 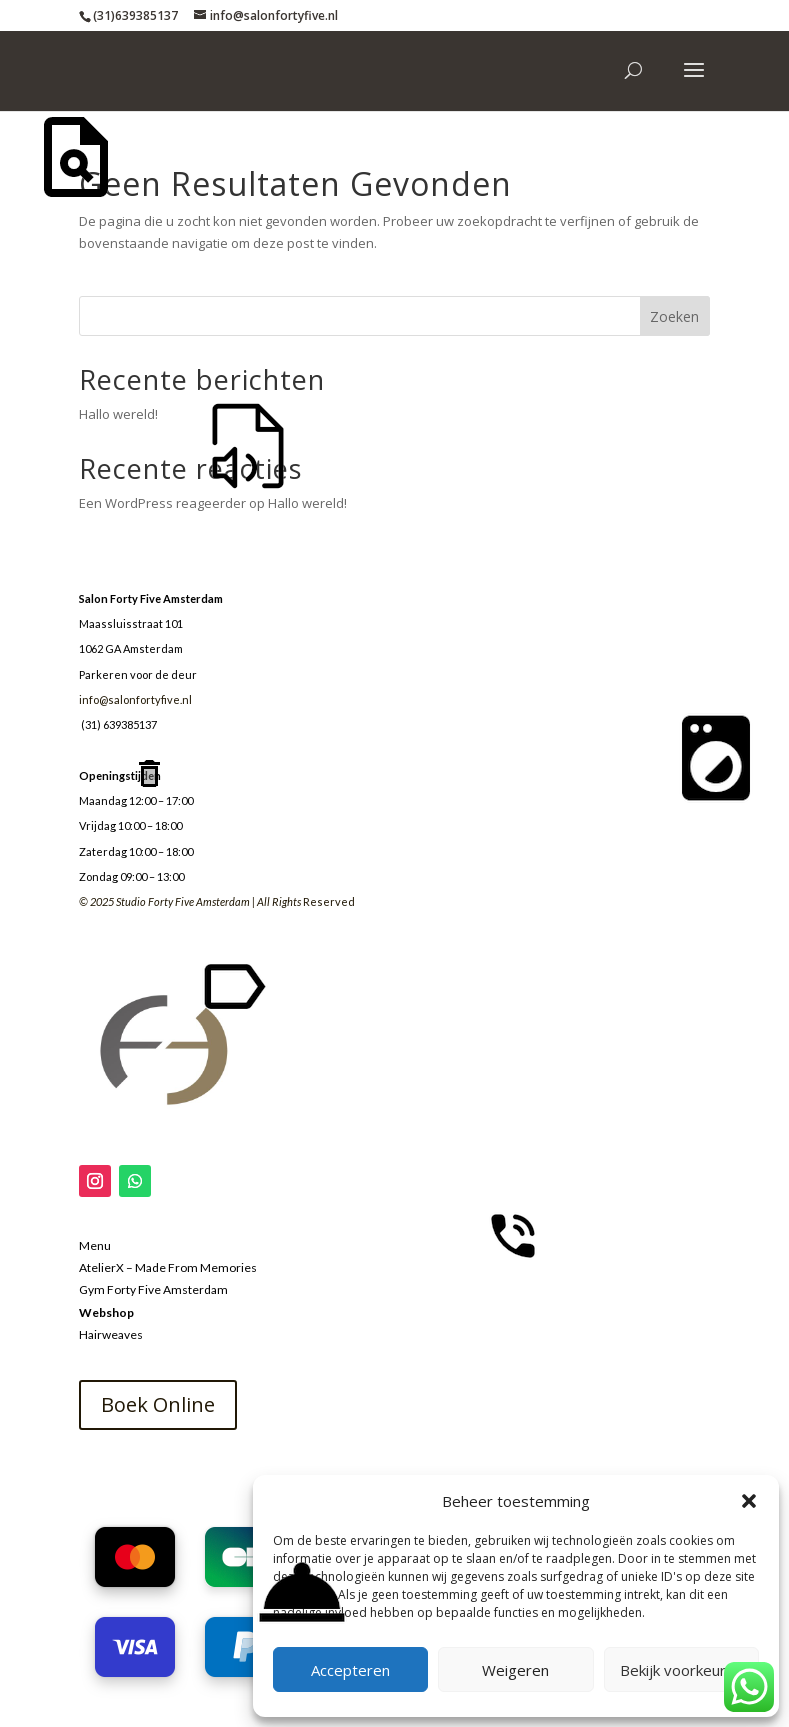 What do you see at coordinates (76, 157) in the screenshot?
I see `check document for plagiarism` at bounding box center [76, 157].